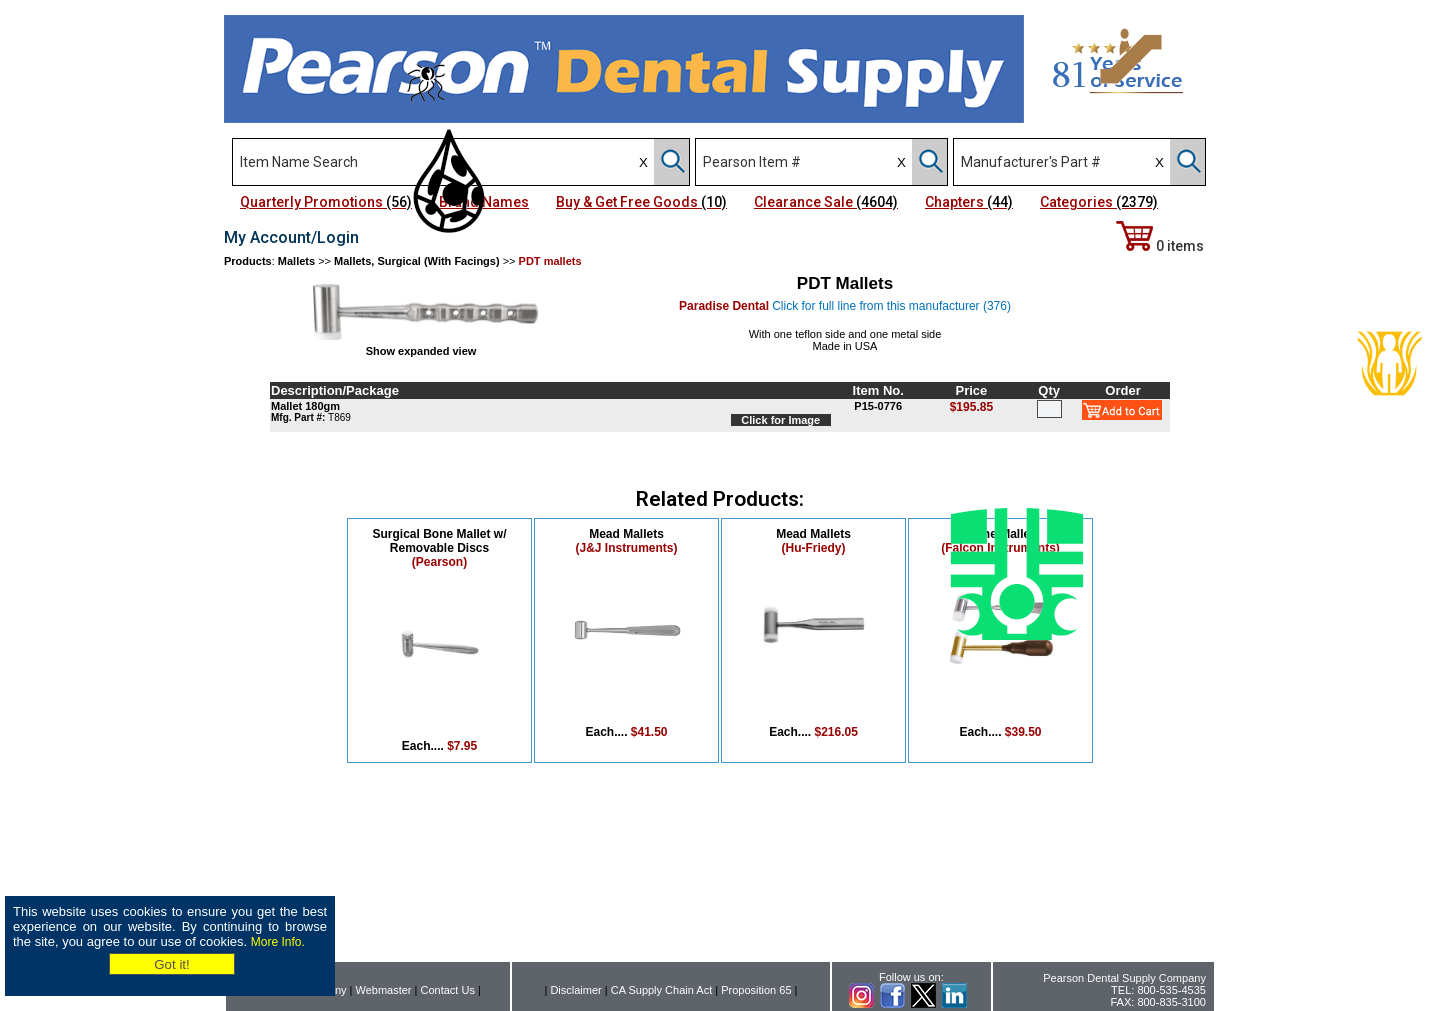 Image resolution: width=1440 pixels, height=1011 pixels. I want to click on indicates escalator location in a building or transit map, so click(1131, 55).